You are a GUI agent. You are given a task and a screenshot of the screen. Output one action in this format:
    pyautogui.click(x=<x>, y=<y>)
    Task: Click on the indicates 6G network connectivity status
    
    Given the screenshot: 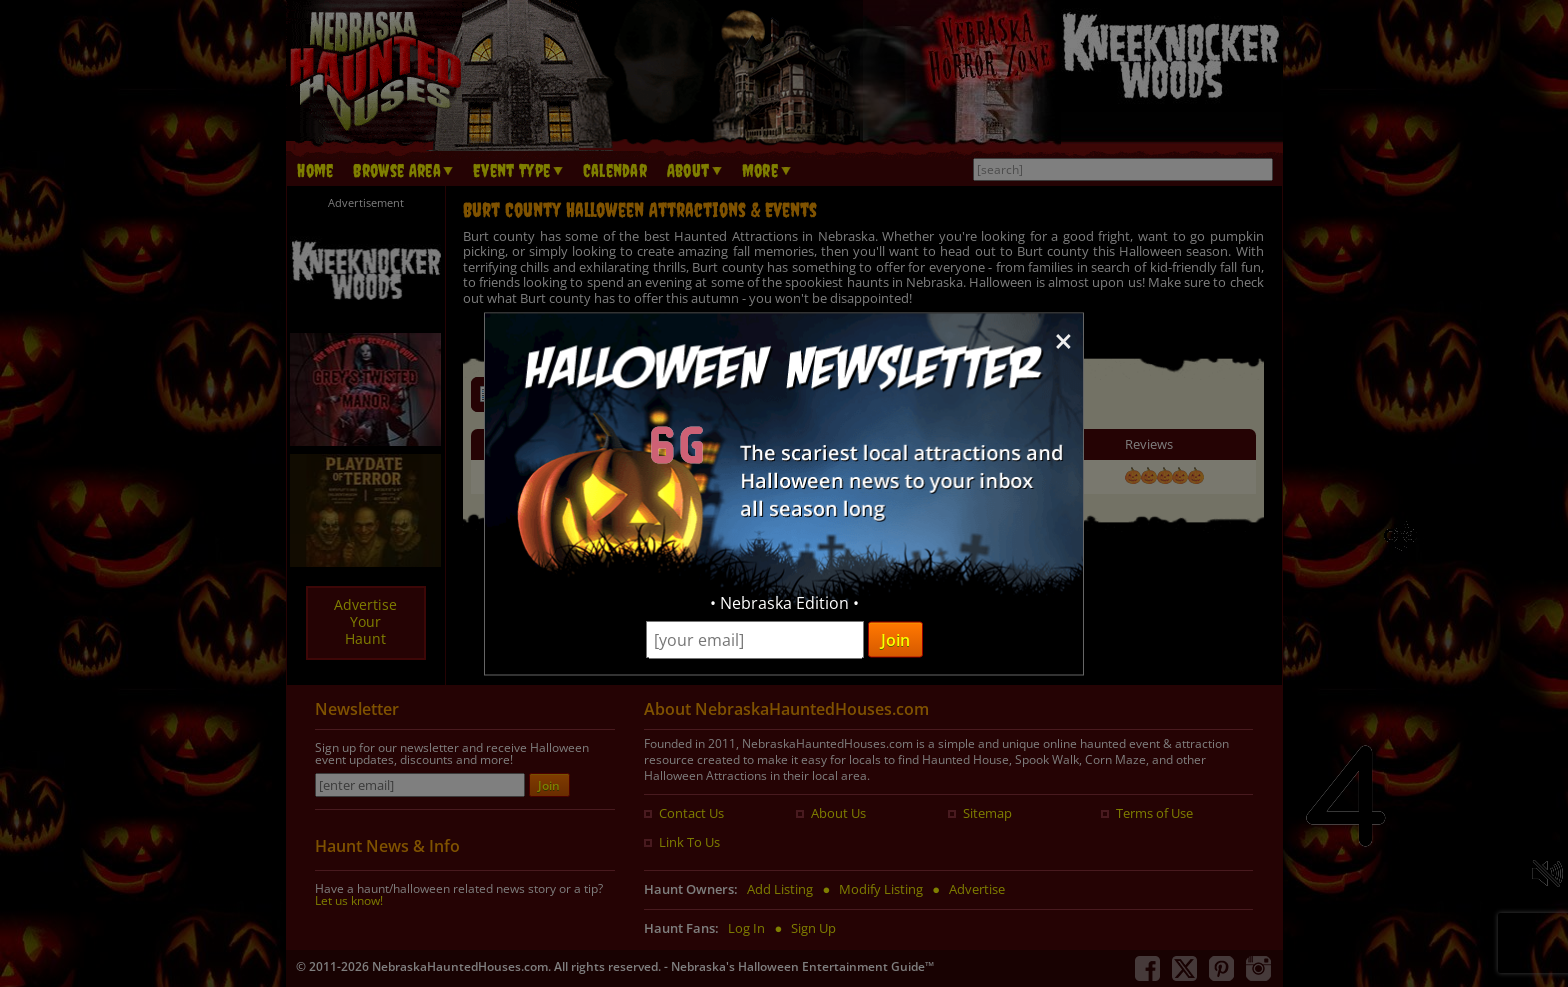 What is the action you would take?
    pyautogui.click(x=677, y=445)
    